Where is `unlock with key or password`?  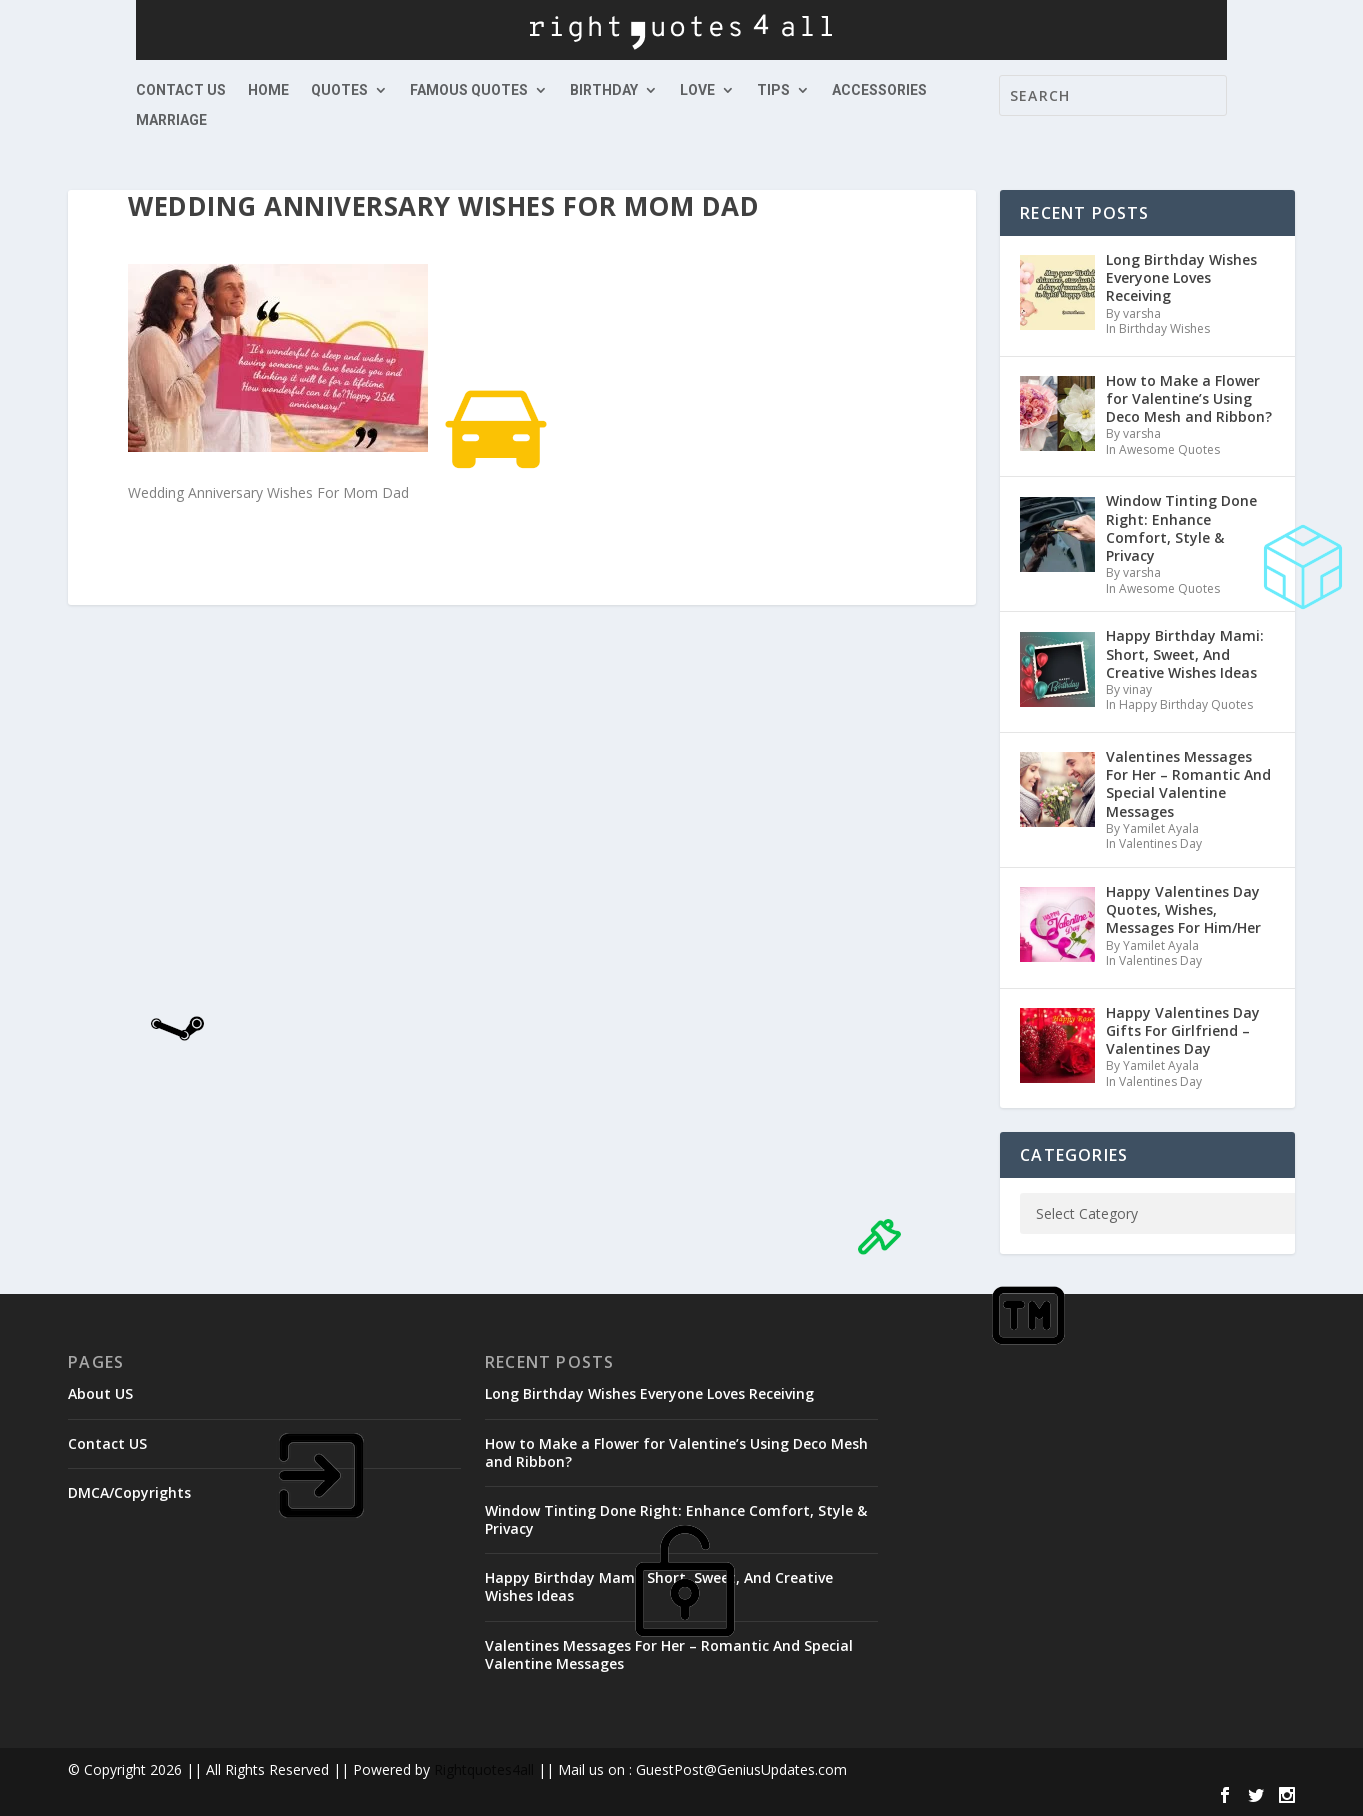 unlock with key or password is located at coordinates (685, 1587).